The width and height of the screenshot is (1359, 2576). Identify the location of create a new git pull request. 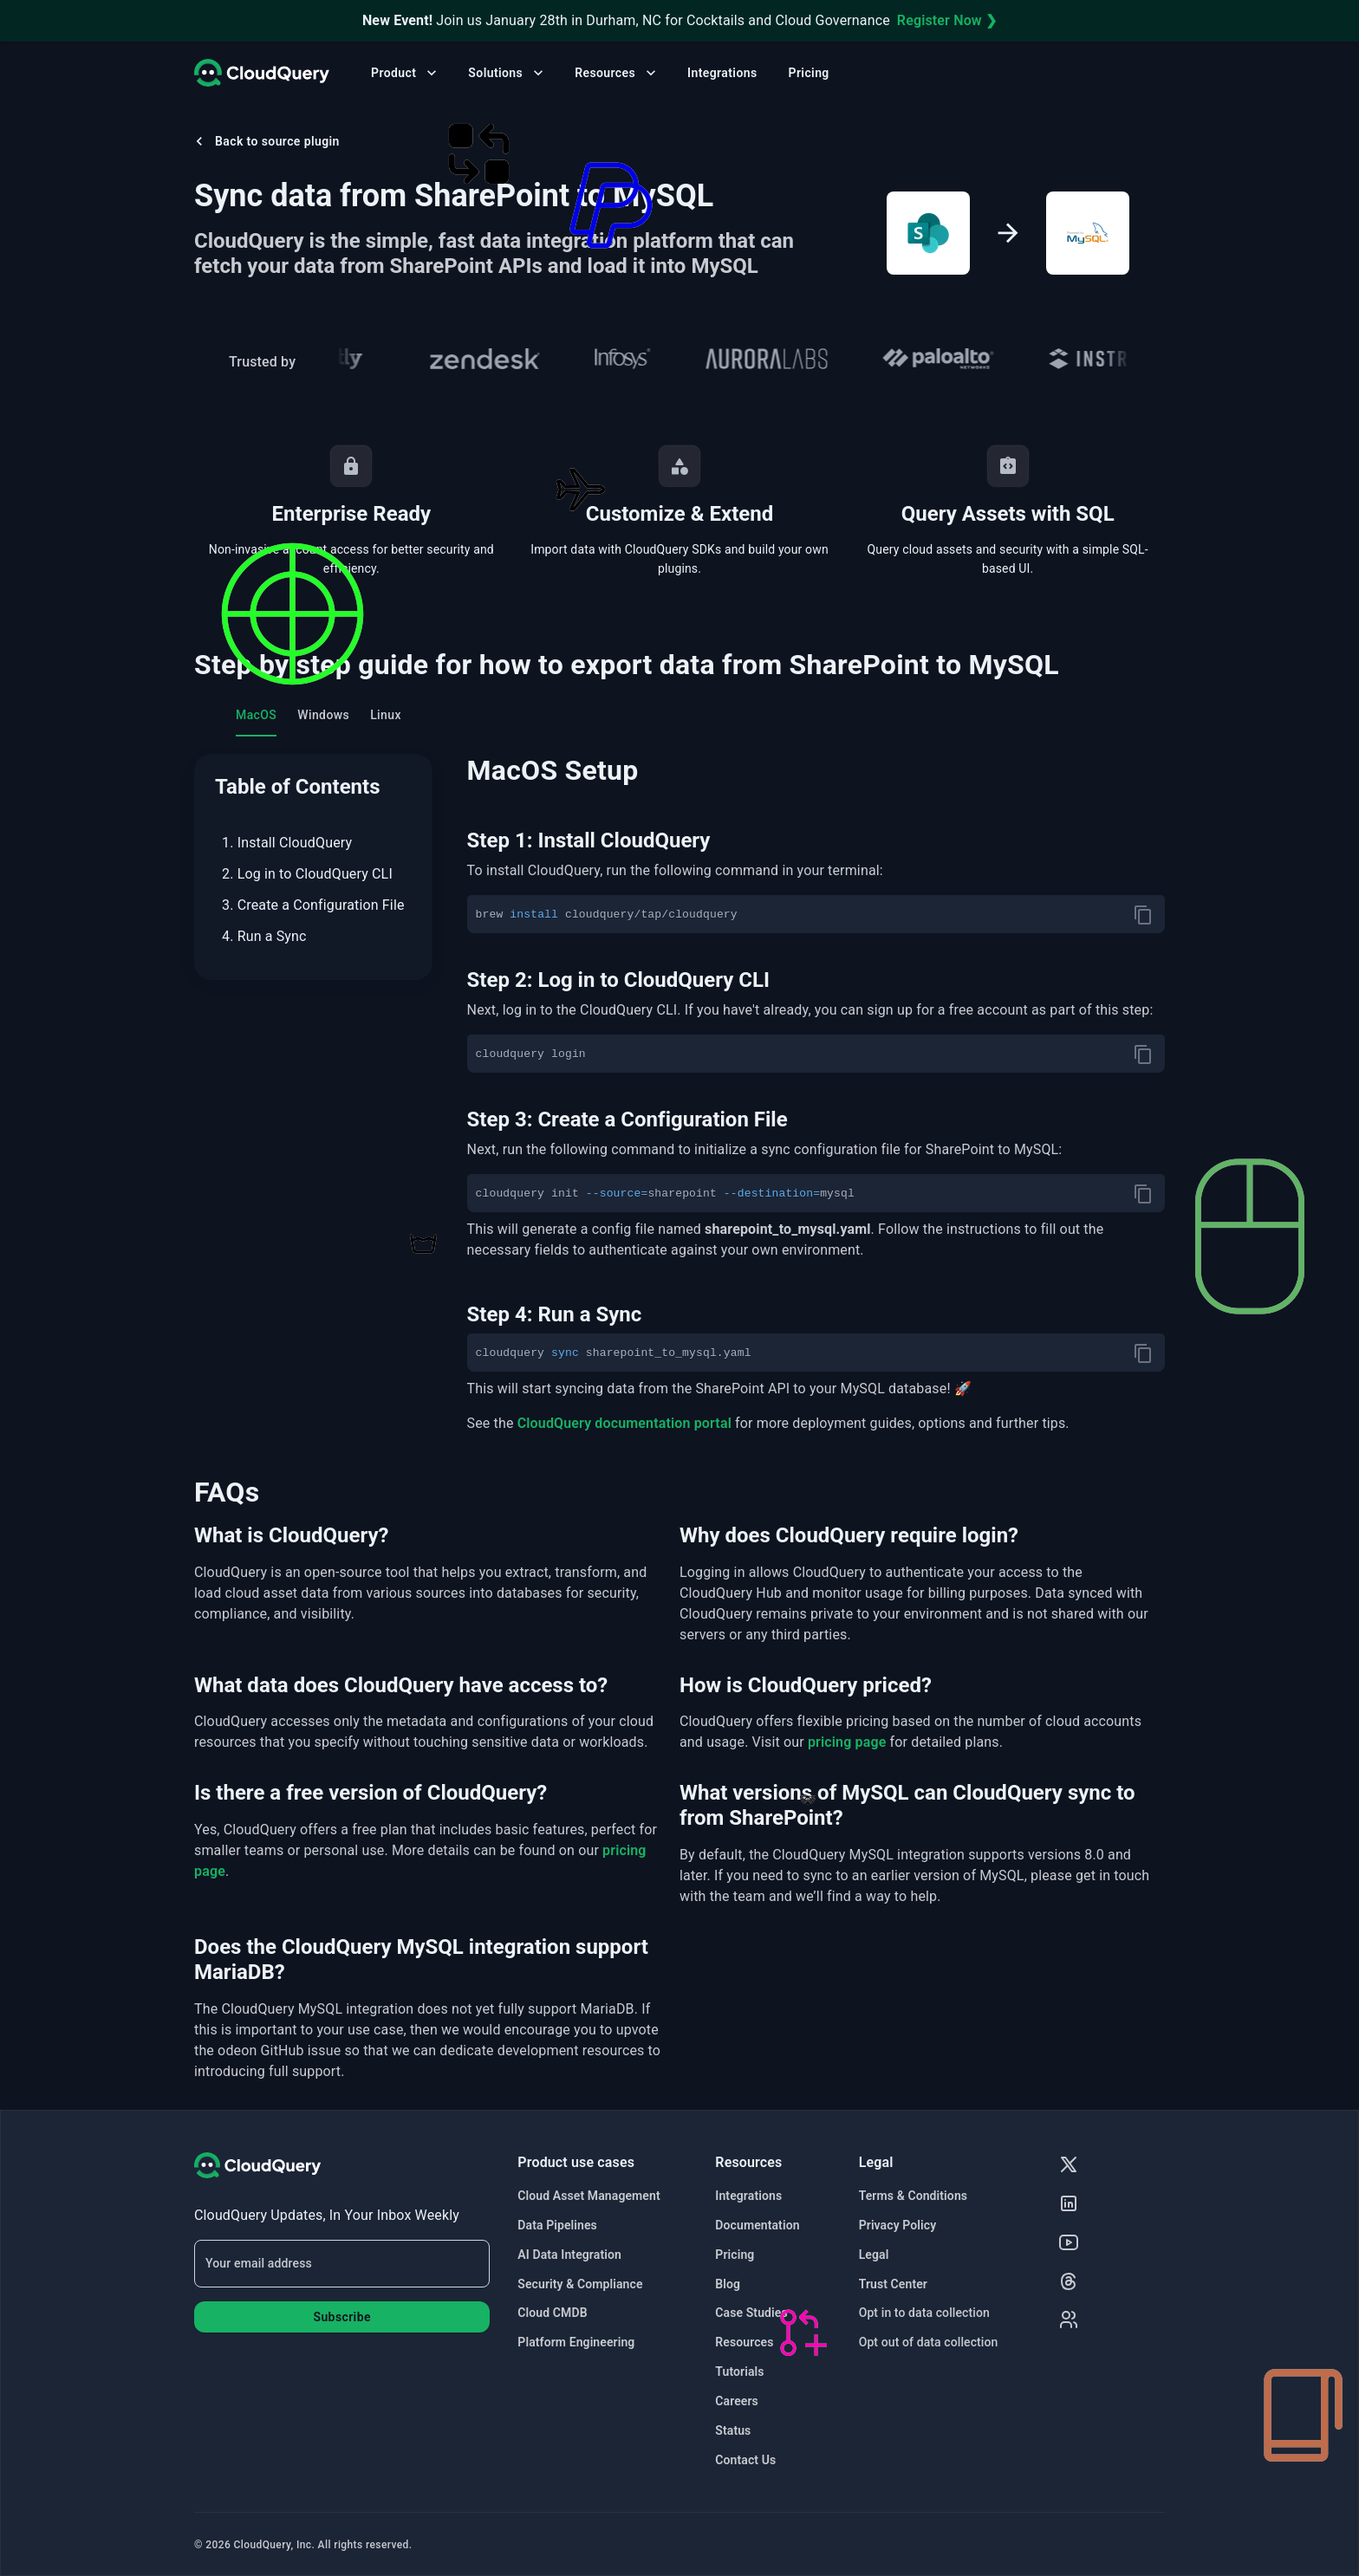
(802, 2331).